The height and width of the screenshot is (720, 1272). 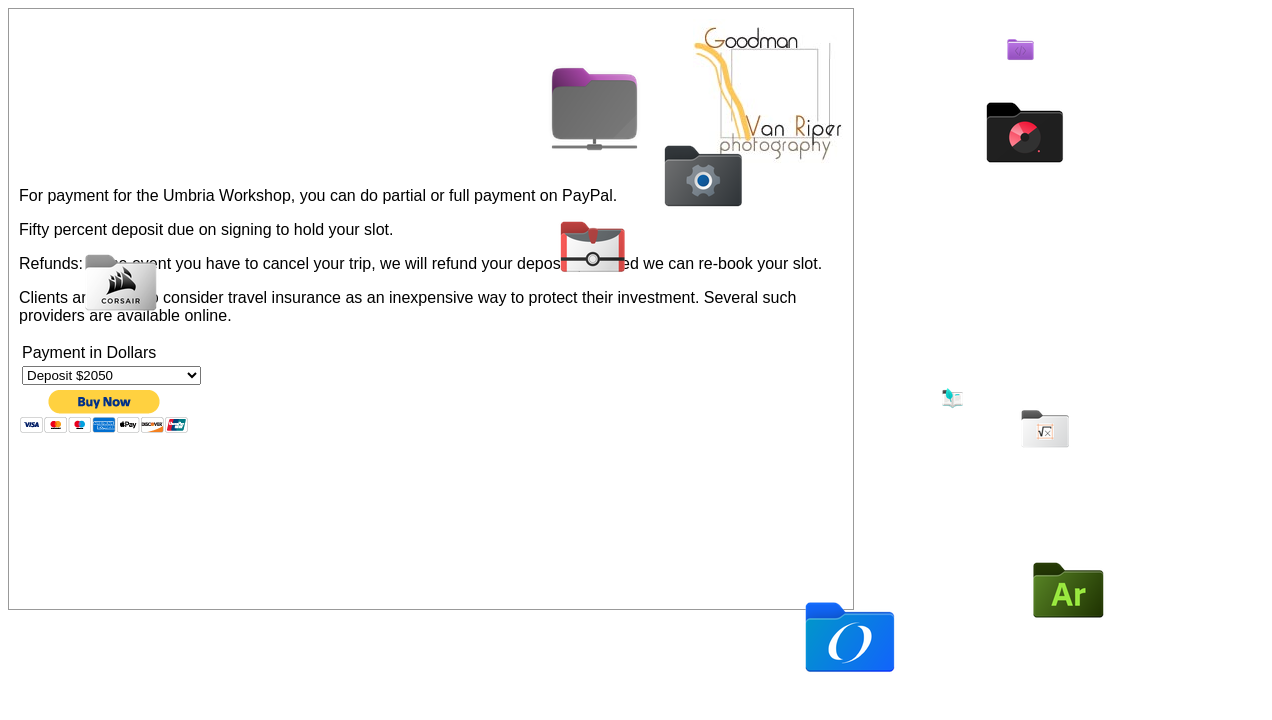 What do you see at coordinates (849, 639) in the screenshot?
I see `open the IObit application folder` at bounding box center [849, 639].